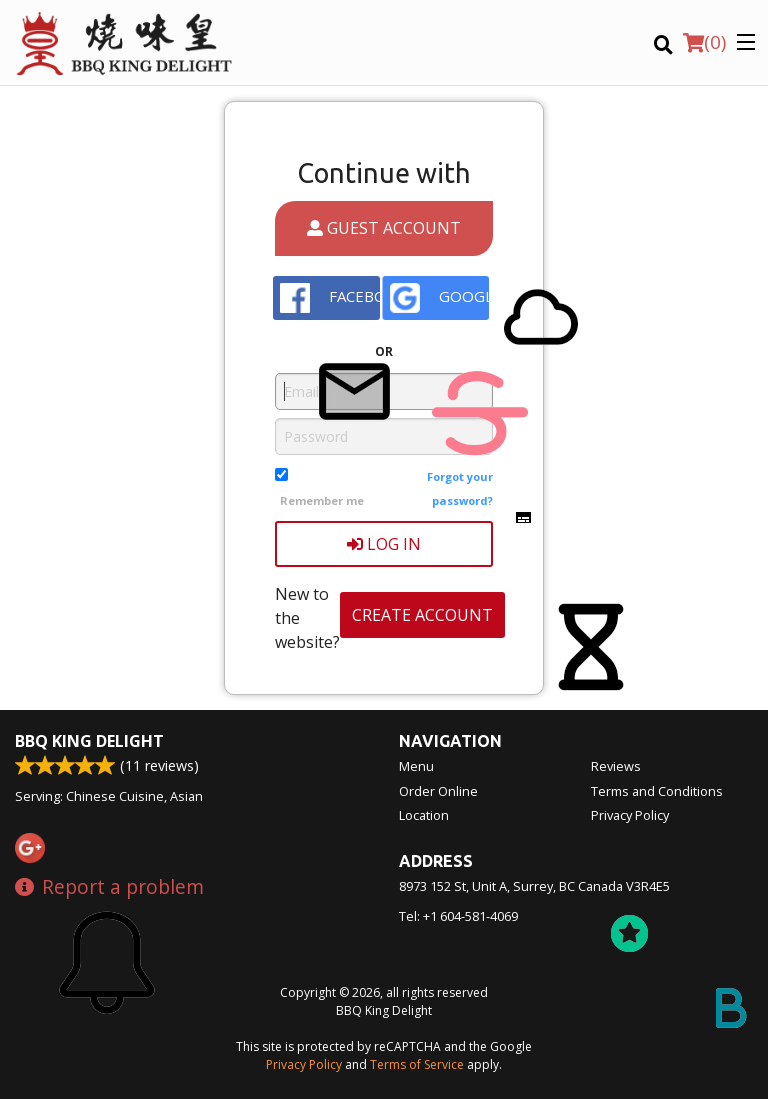 This screenshot has height=1099, width=768. Describe the element at coordinates (591, 647) in the screenshot. I see `indicates loading or processing in progress` at that location.